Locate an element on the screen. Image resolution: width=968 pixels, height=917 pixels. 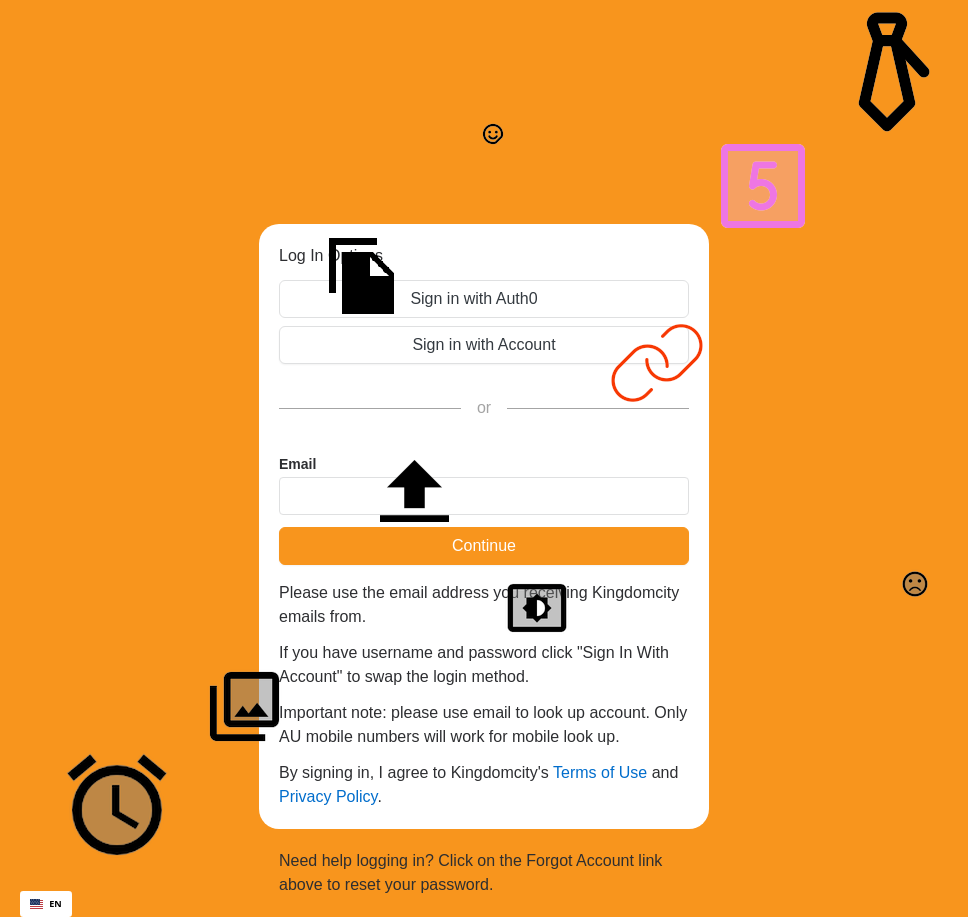
select or input the number five is located at coordinates (763, 186).